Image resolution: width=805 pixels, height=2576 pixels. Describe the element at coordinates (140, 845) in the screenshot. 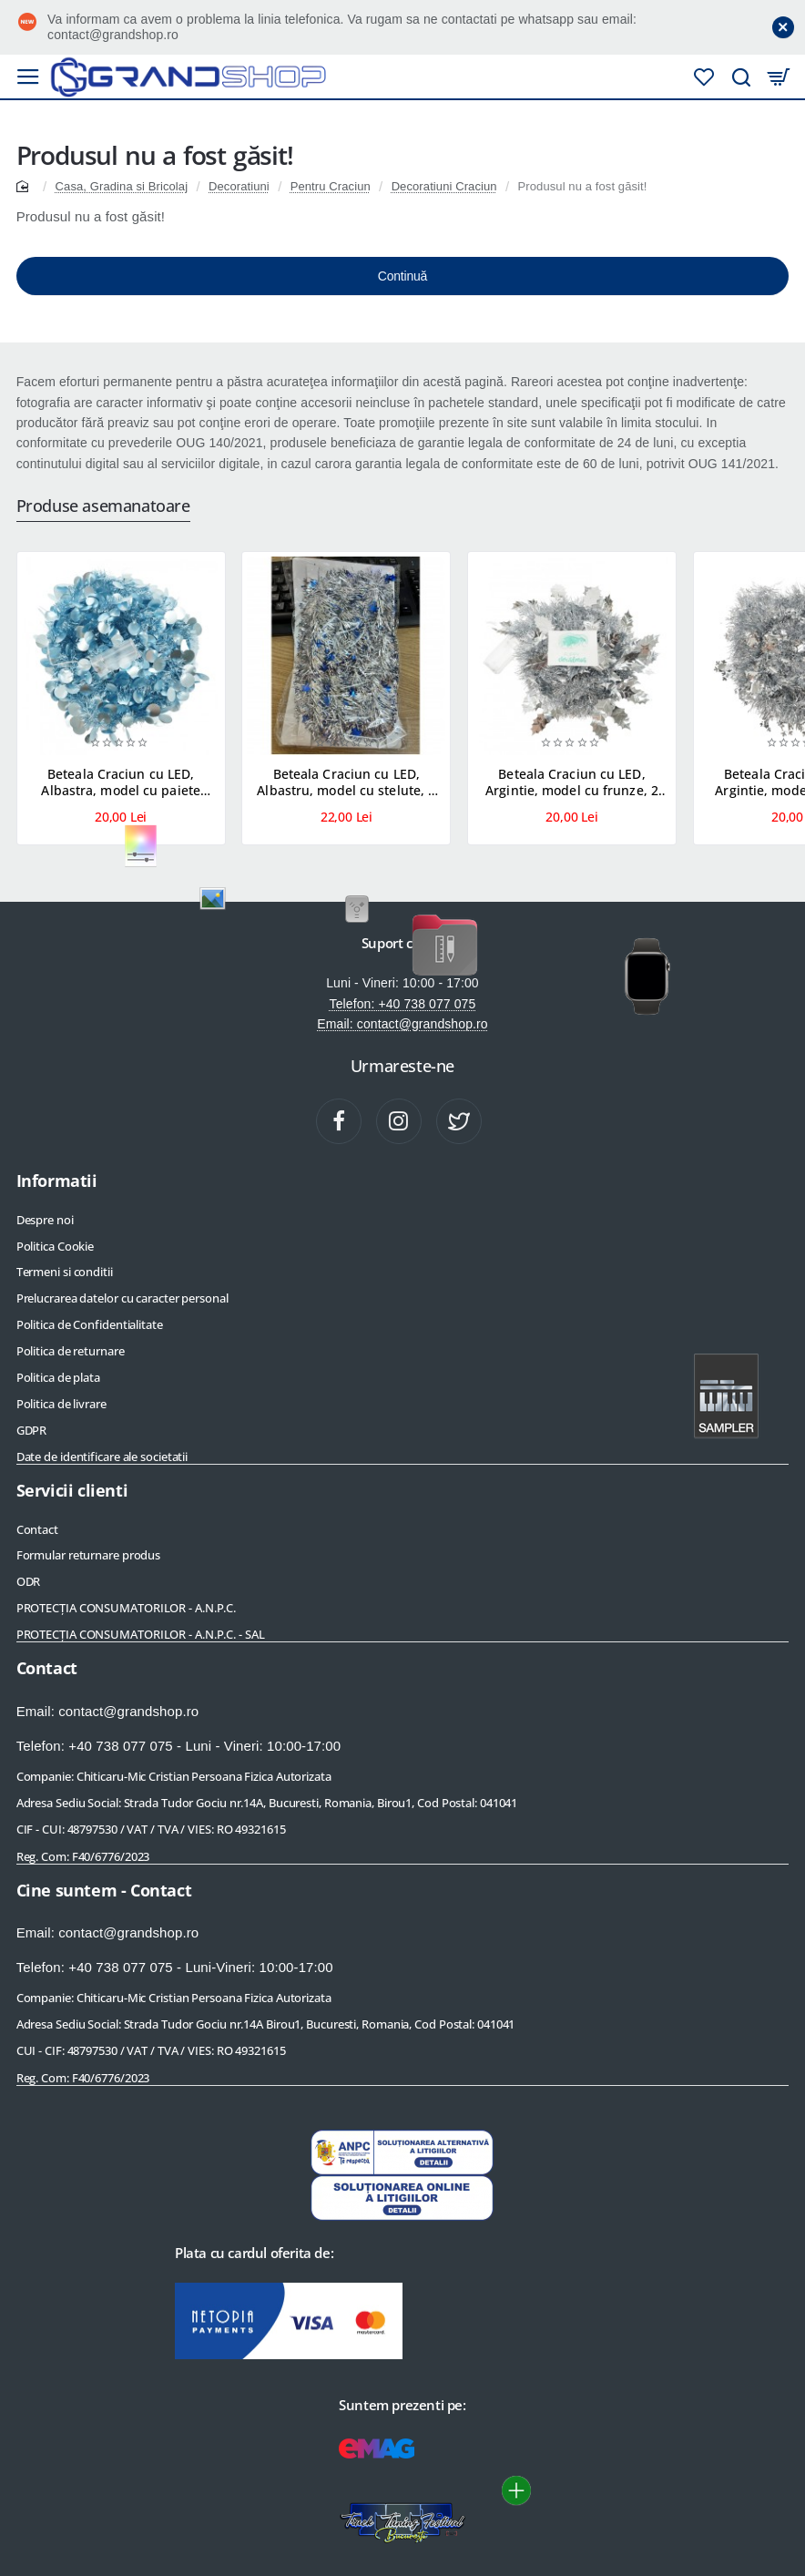

I see `adjust color preset or gradient settings` at that location.